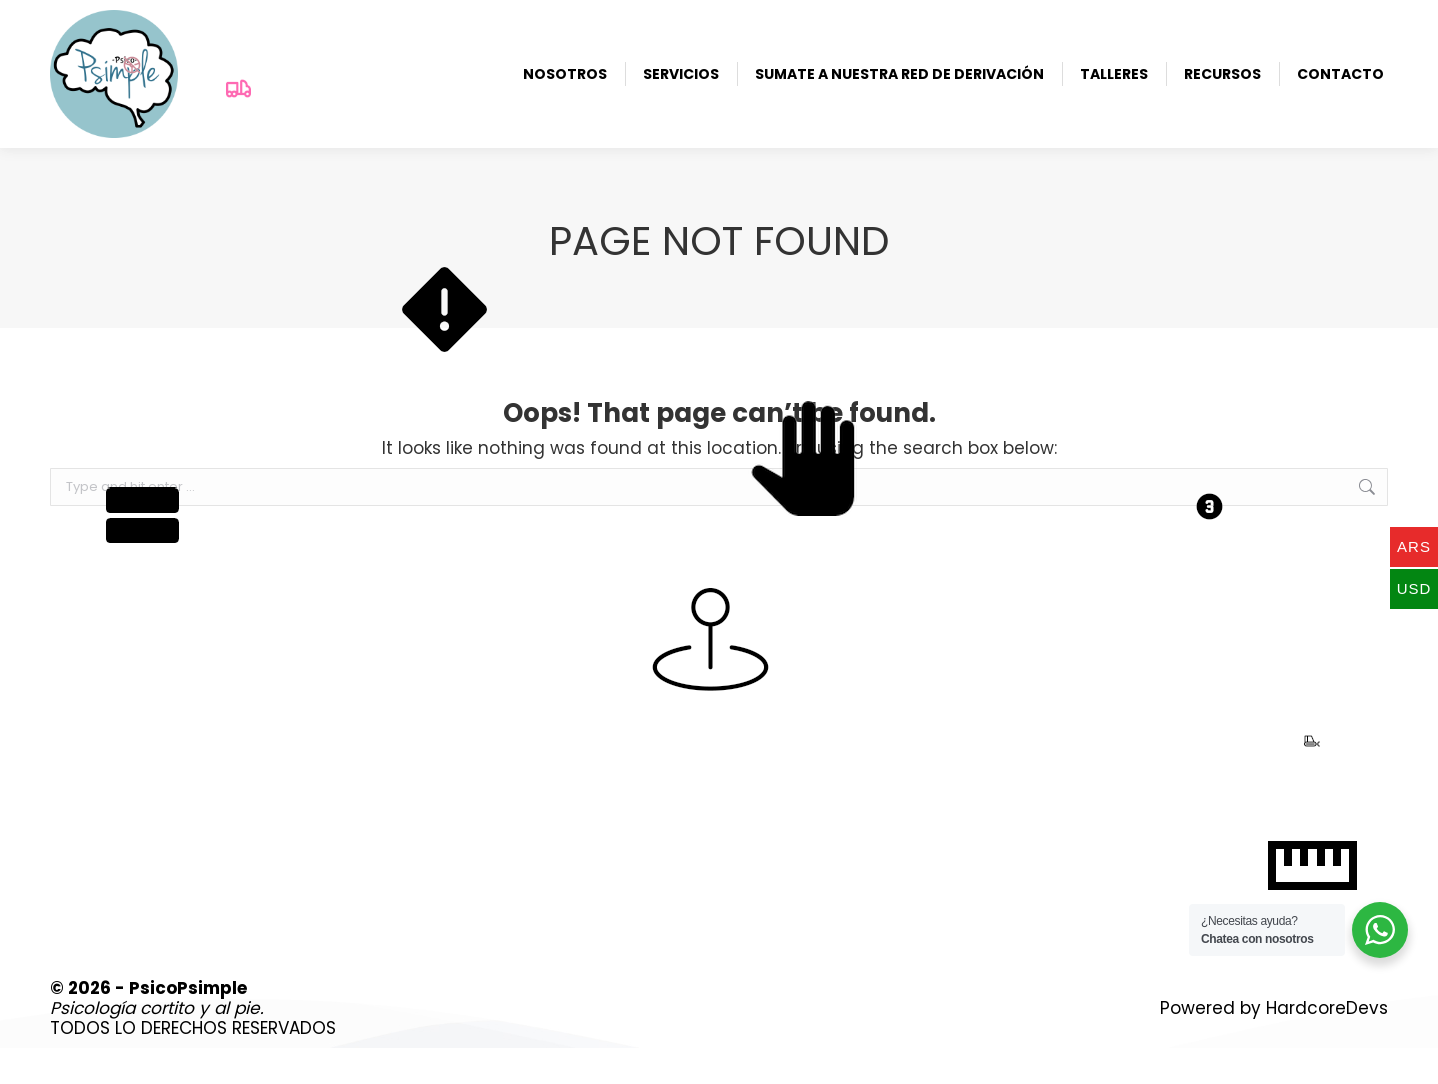 The height and width of the screenshot is (1084, 1438). I want to click on indicates a warning or alert status, so click(444, 309).